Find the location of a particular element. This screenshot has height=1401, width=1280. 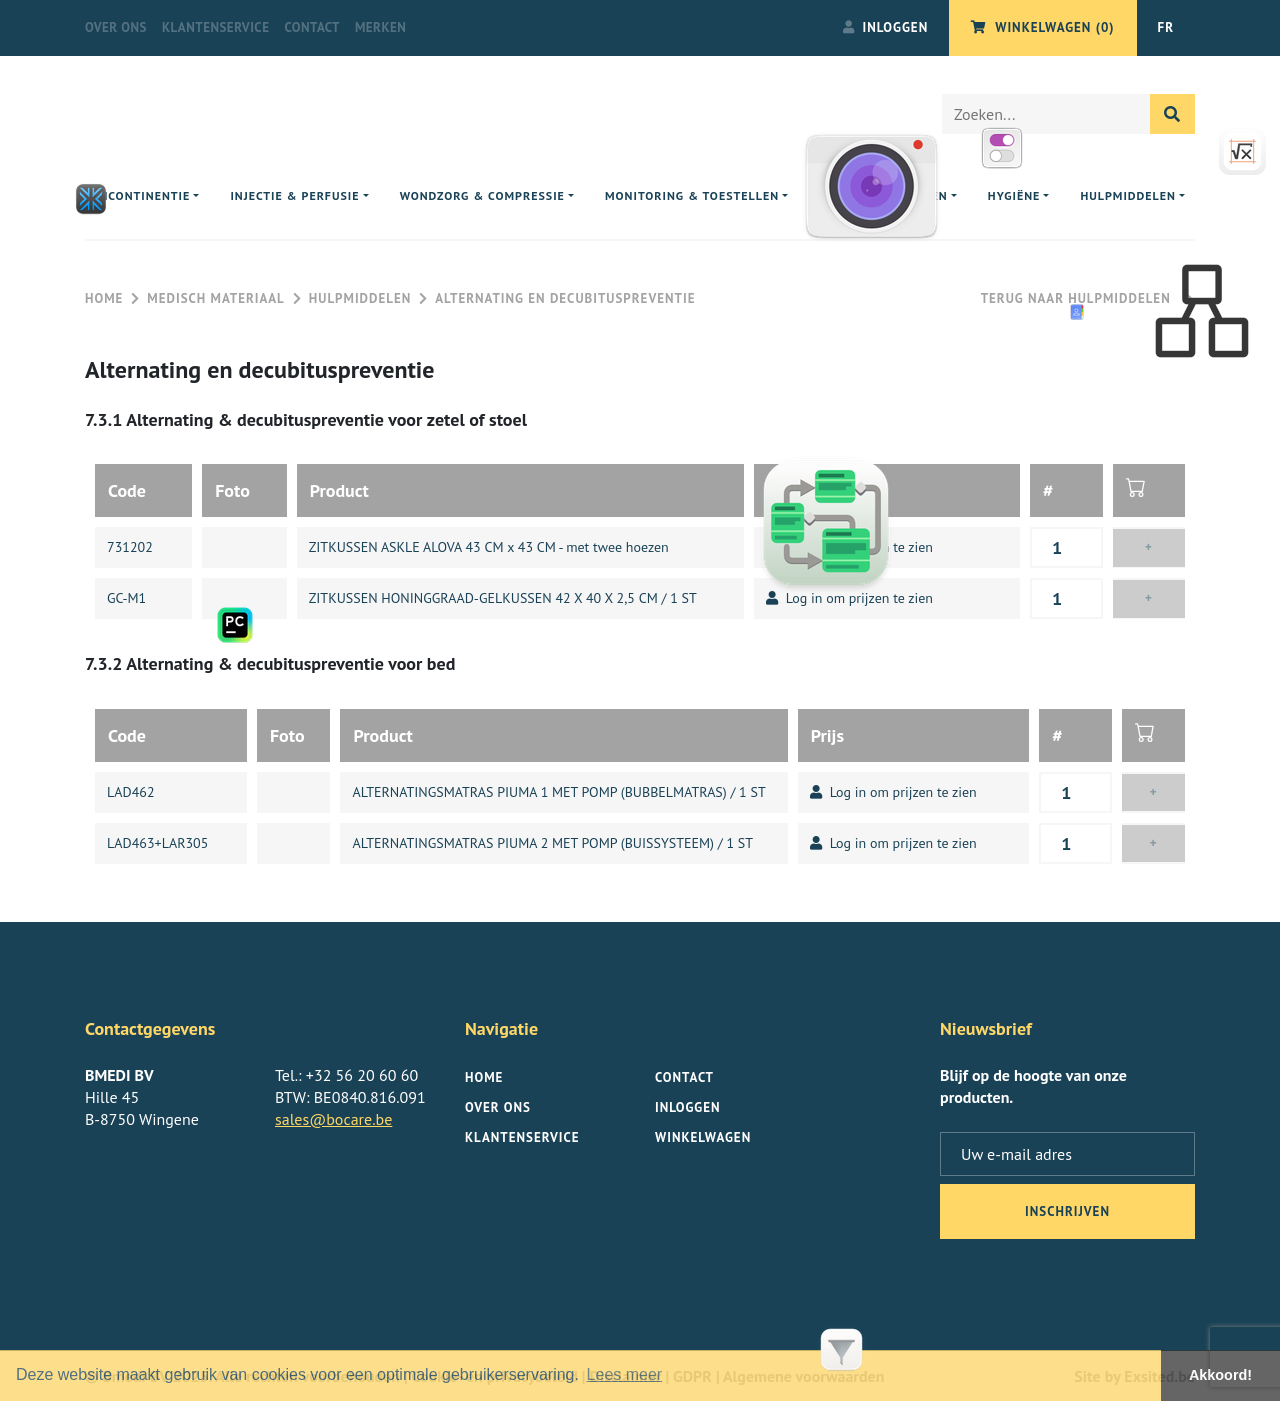

open filter or sorting preferences is located at coordinates (841, 1349).